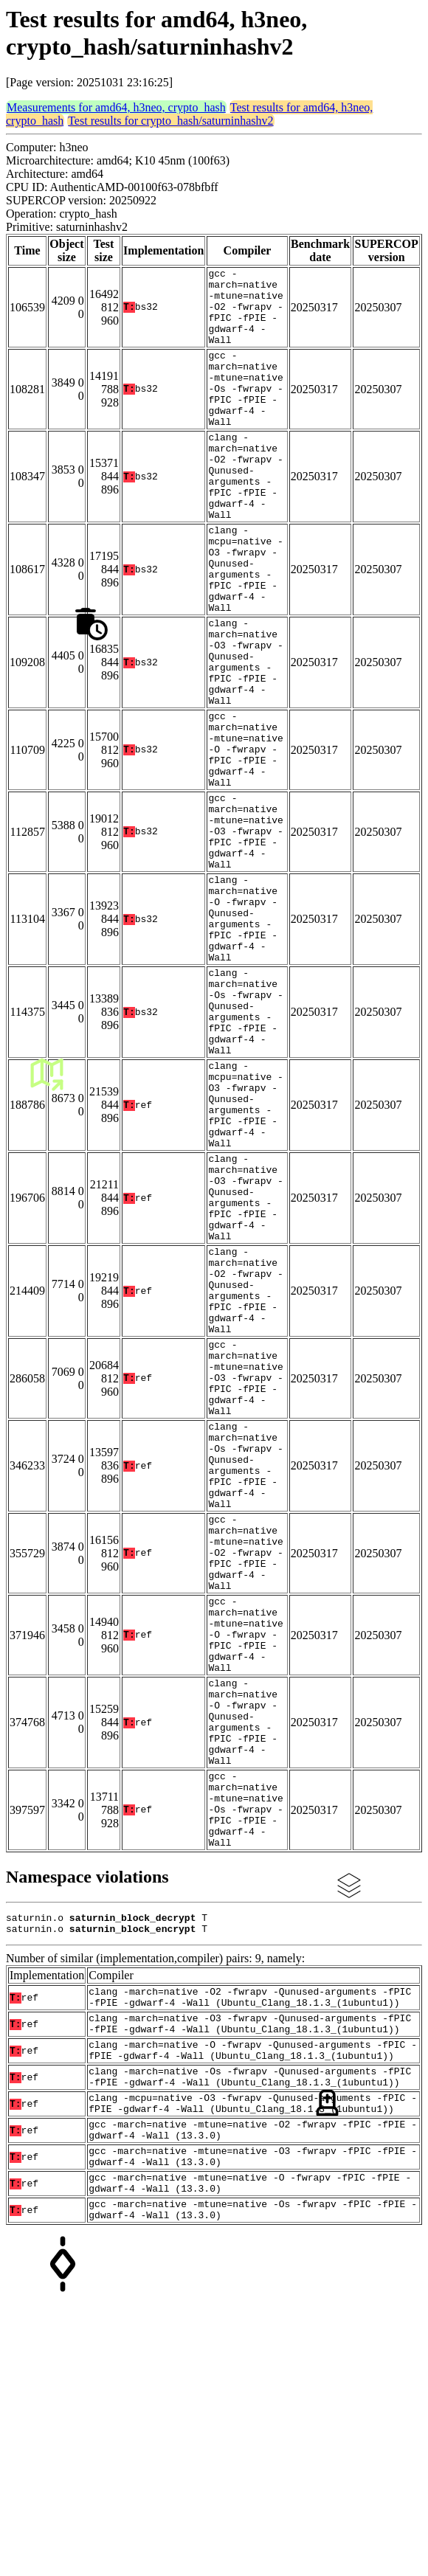 The image size is (428, 2576). What do you see at coordinates (327, 2102) in the screenshot?
I see `indicates a memorial or cemetery location` at bounding box center [327, 2102].